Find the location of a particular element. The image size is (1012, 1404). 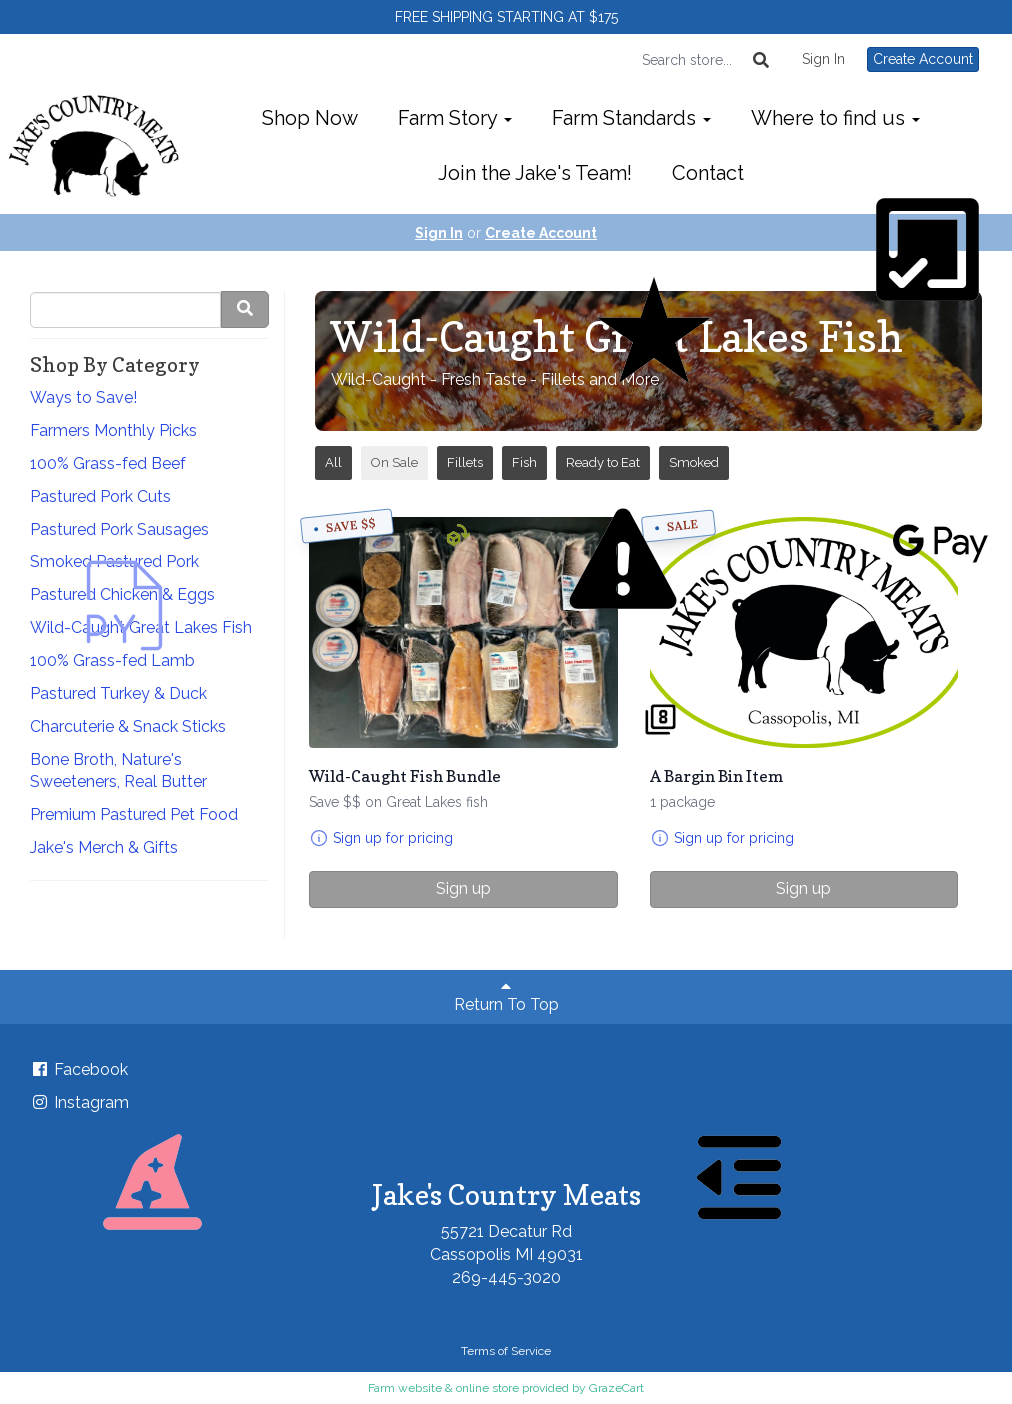

access wizard or magic-themed features is located at coordinates (152, 1180).